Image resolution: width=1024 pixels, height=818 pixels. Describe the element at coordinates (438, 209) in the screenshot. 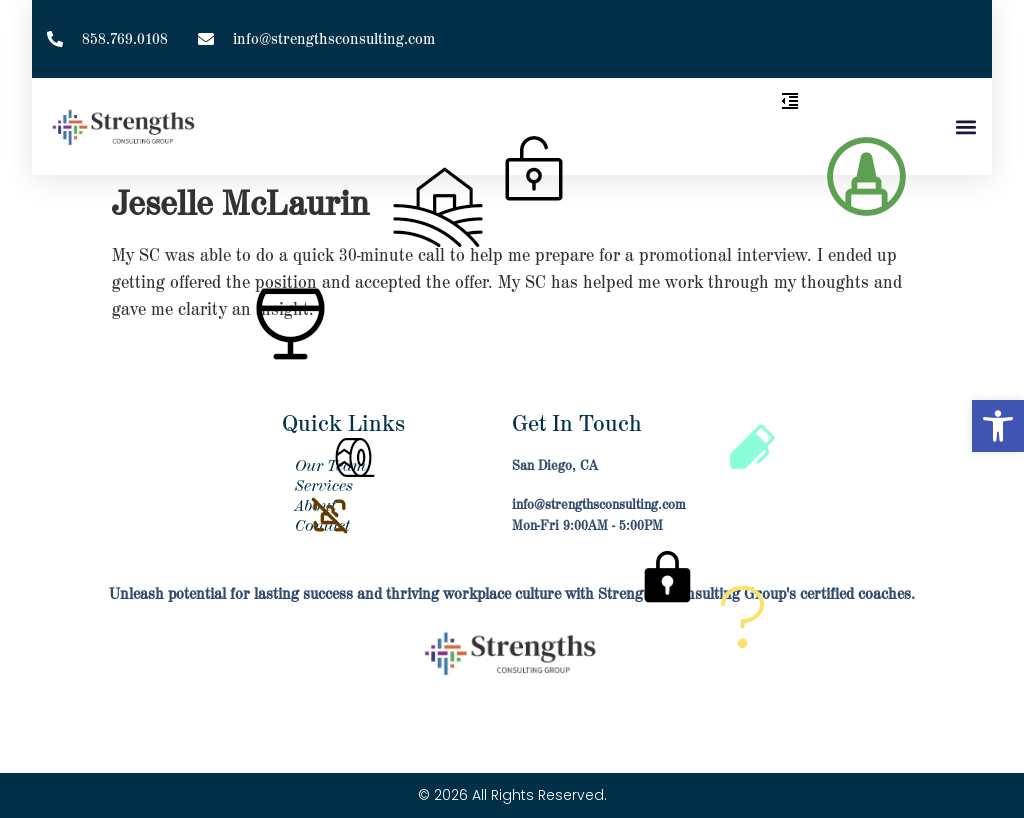

I see `access farm or agricultural features` at that location.